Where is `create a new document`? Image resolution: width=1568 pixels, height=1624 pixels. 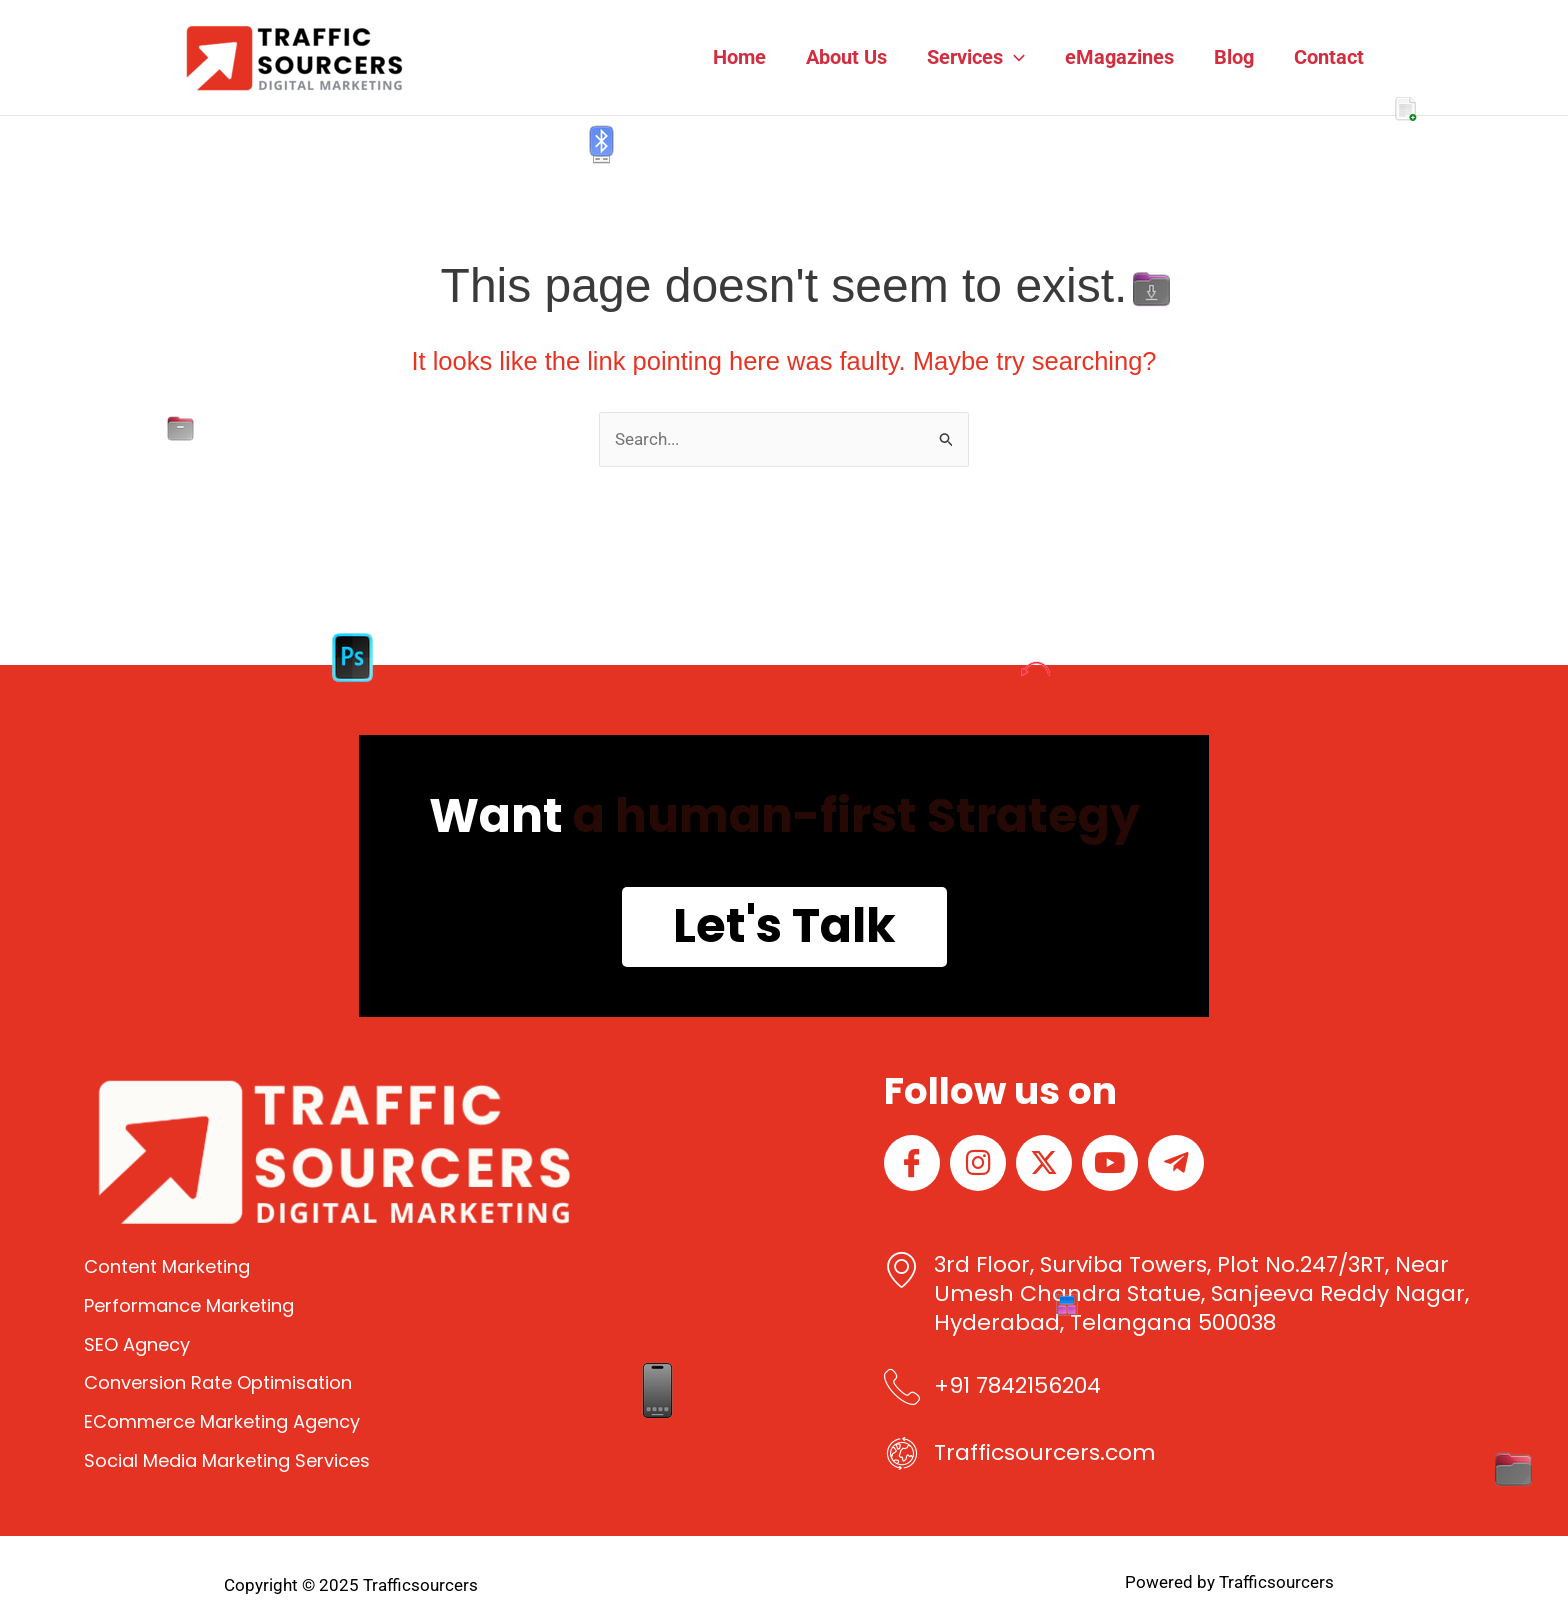 create a new document is located at coordinates (1405, 108).